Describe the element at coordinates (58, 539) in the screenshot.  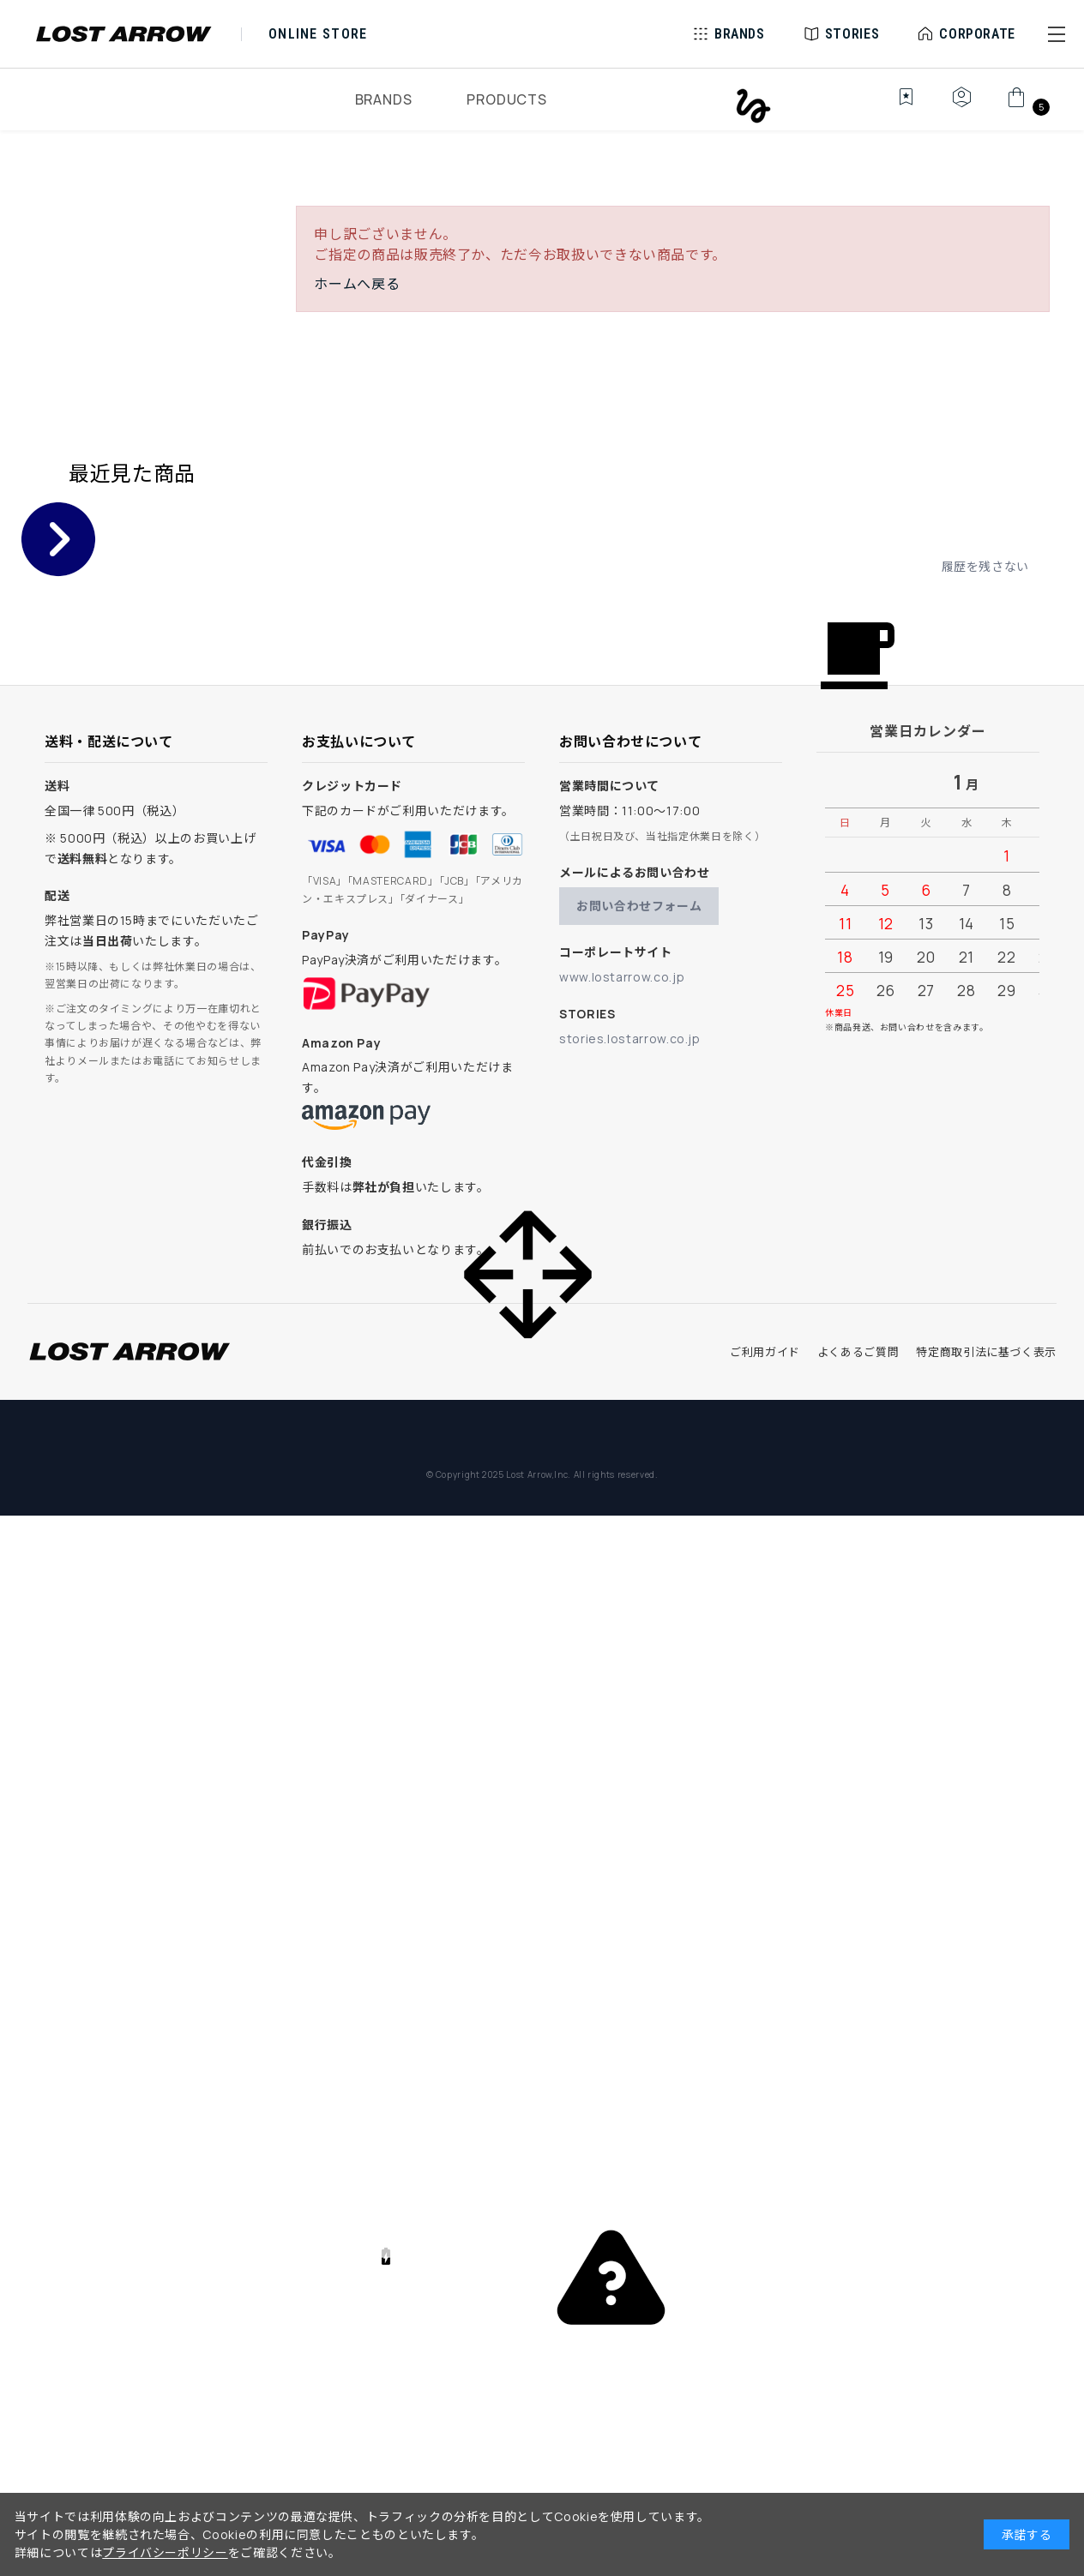
I see `go to the next item or page` at that location.